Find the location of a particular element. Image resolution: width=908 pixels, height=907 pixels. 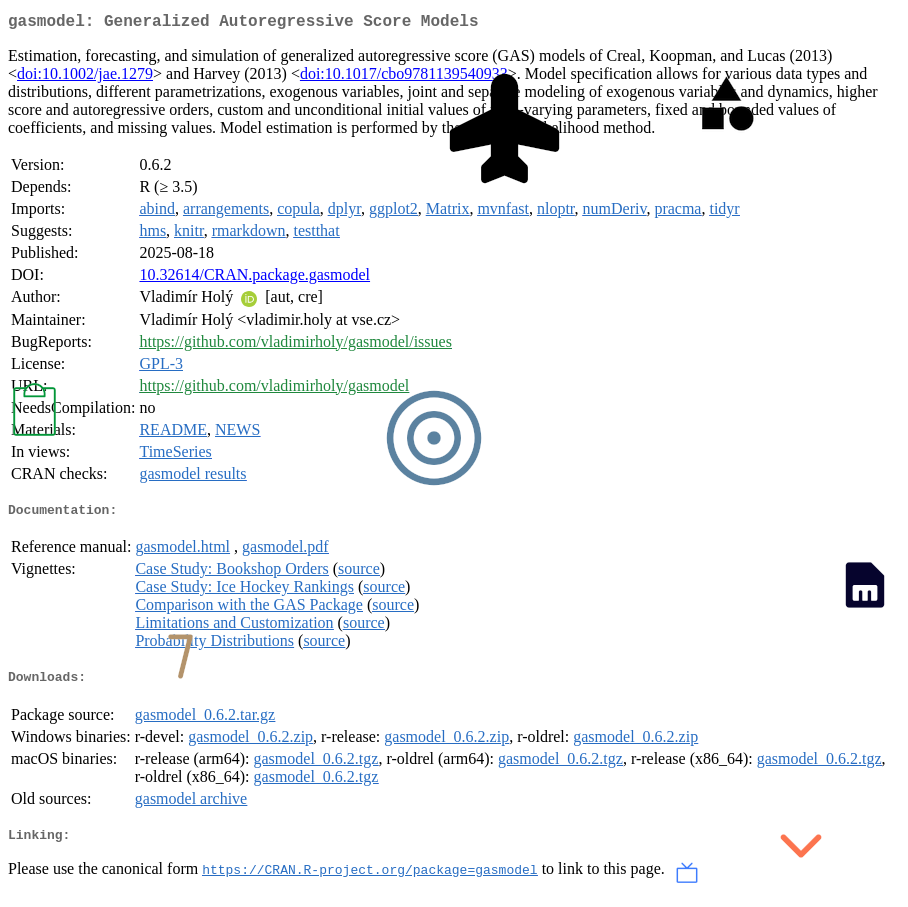

manage sim card settings is located at coordinates (865, 585).